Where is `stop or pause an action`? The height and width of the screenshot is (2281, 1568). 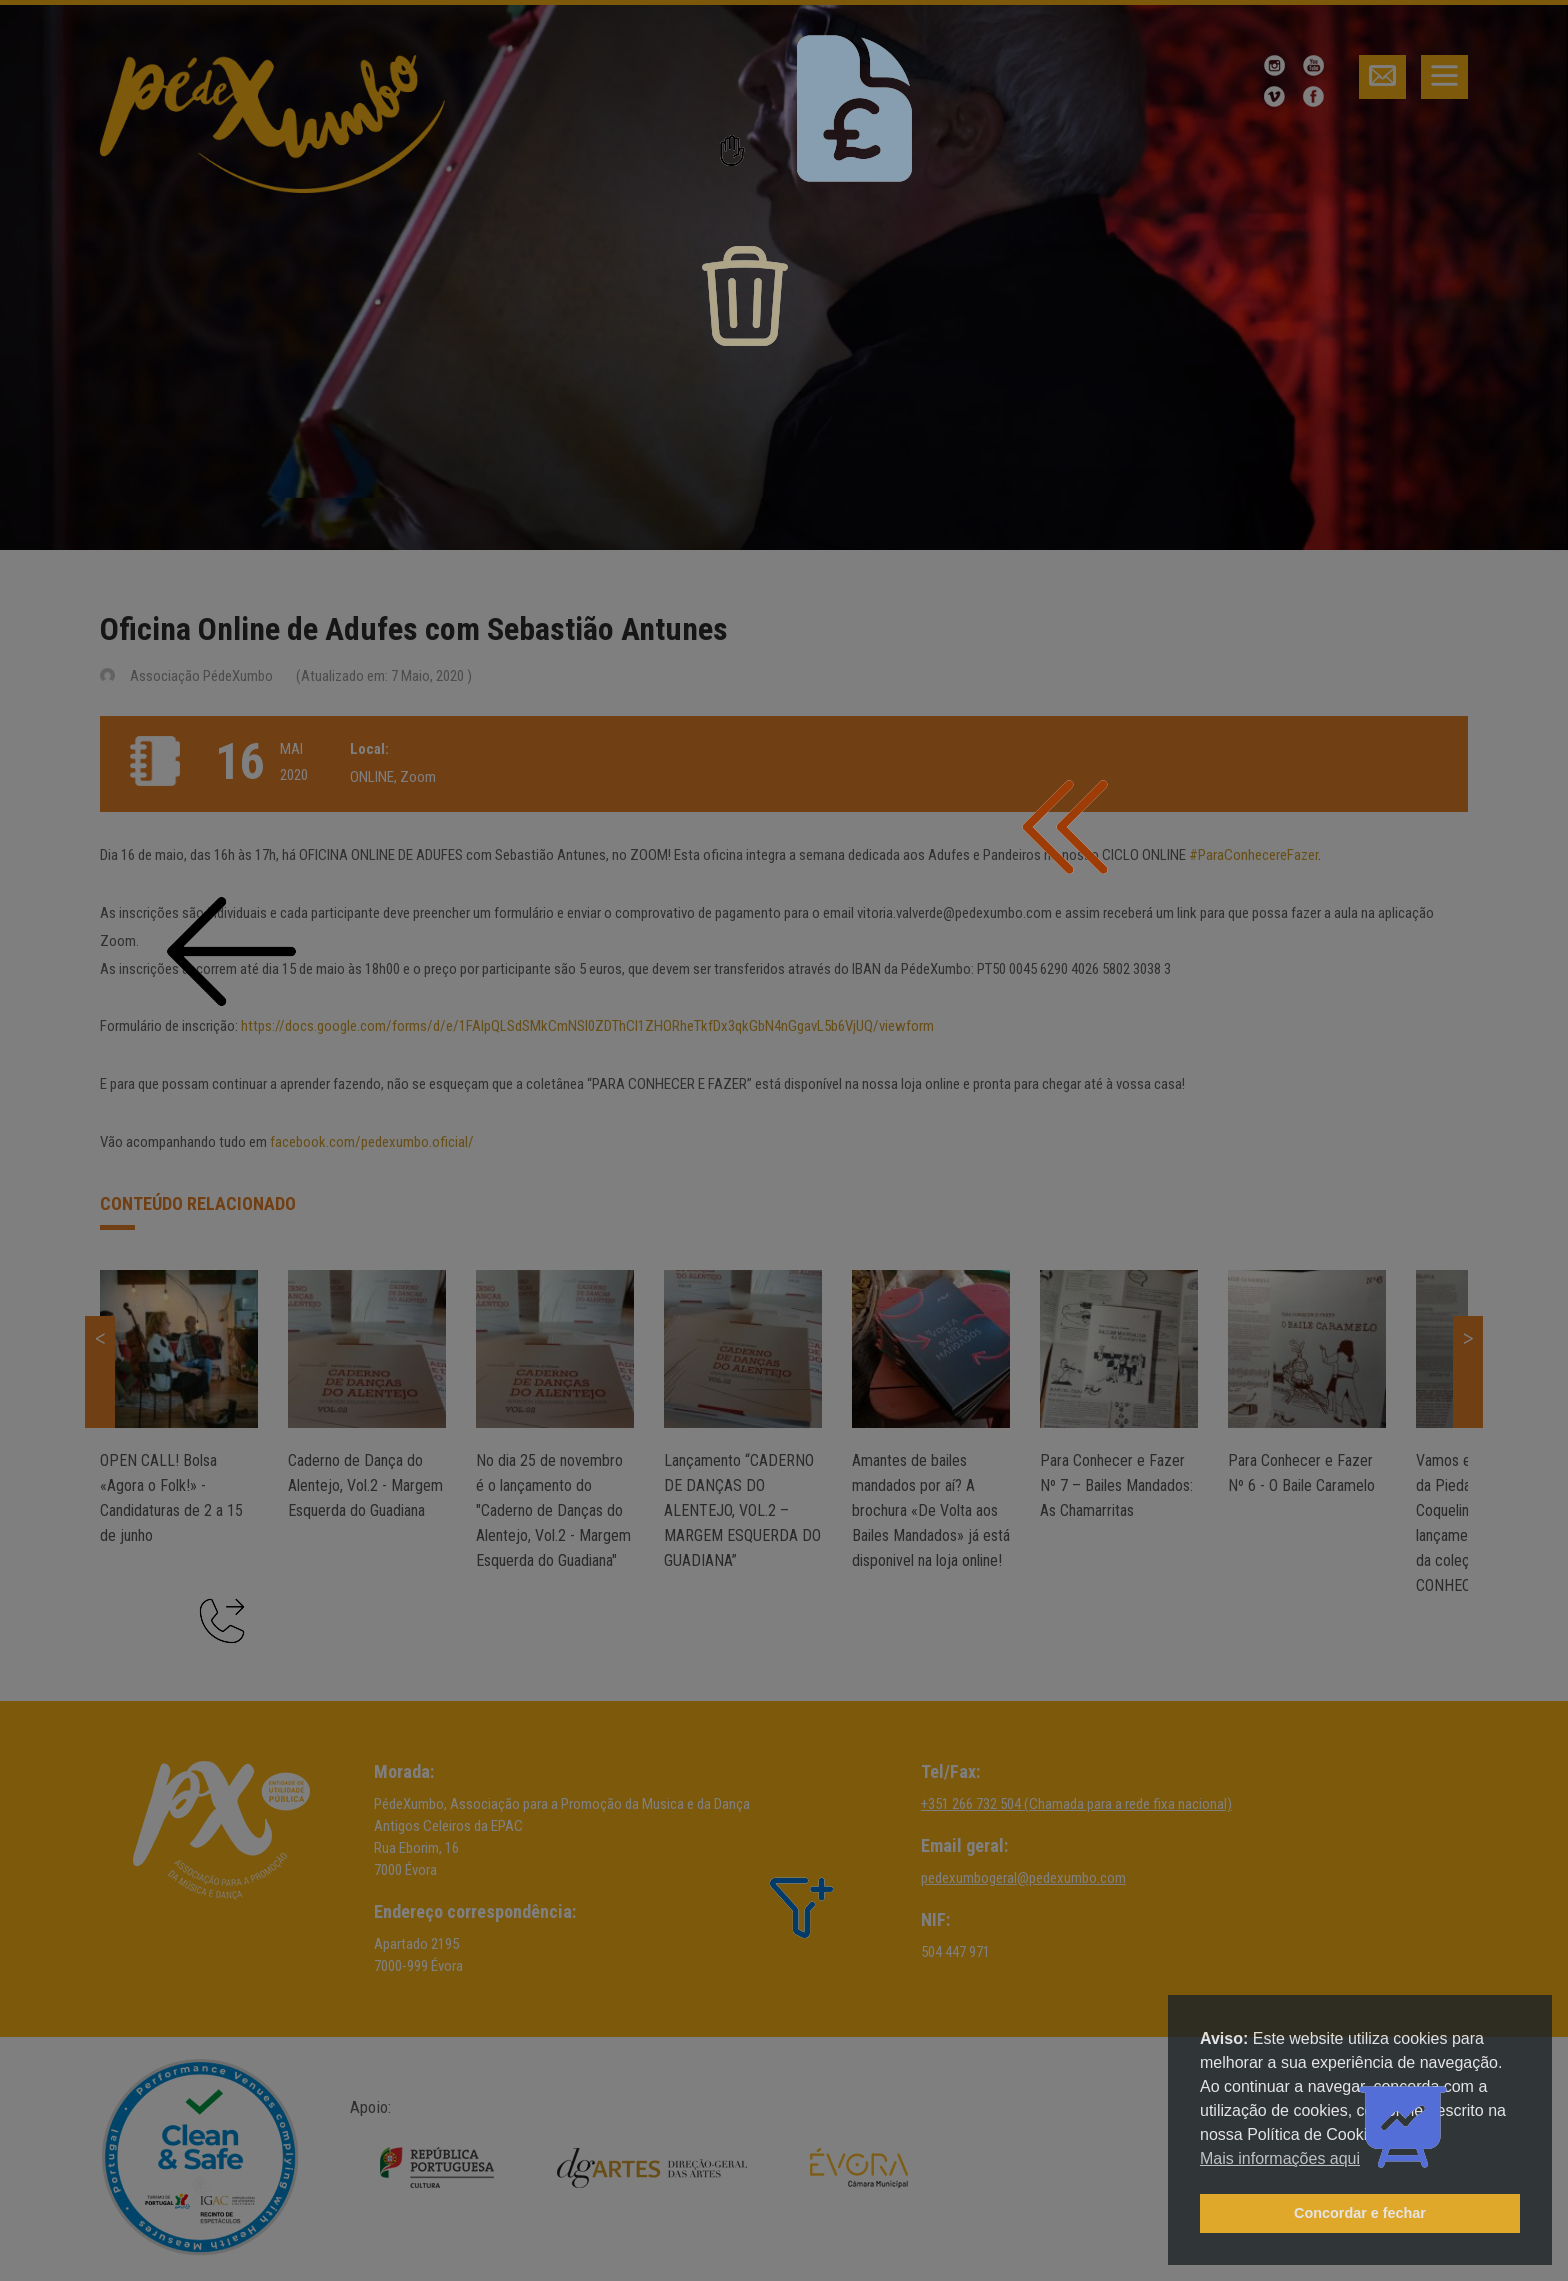
stop or pause an action is located at coordinates (732, 150).